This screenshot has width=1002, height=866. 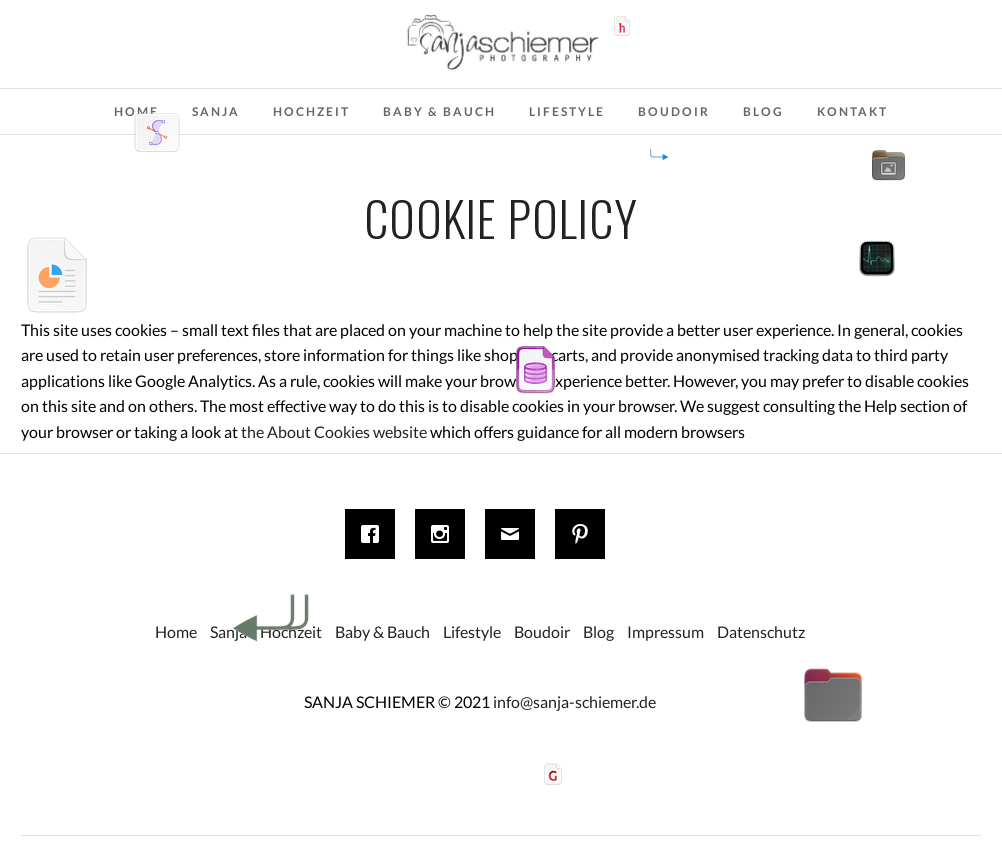 What do you see at coordinates (888, 164) in the screenshot?
I see `open your pictures folder` at bounding box center [888, 164].